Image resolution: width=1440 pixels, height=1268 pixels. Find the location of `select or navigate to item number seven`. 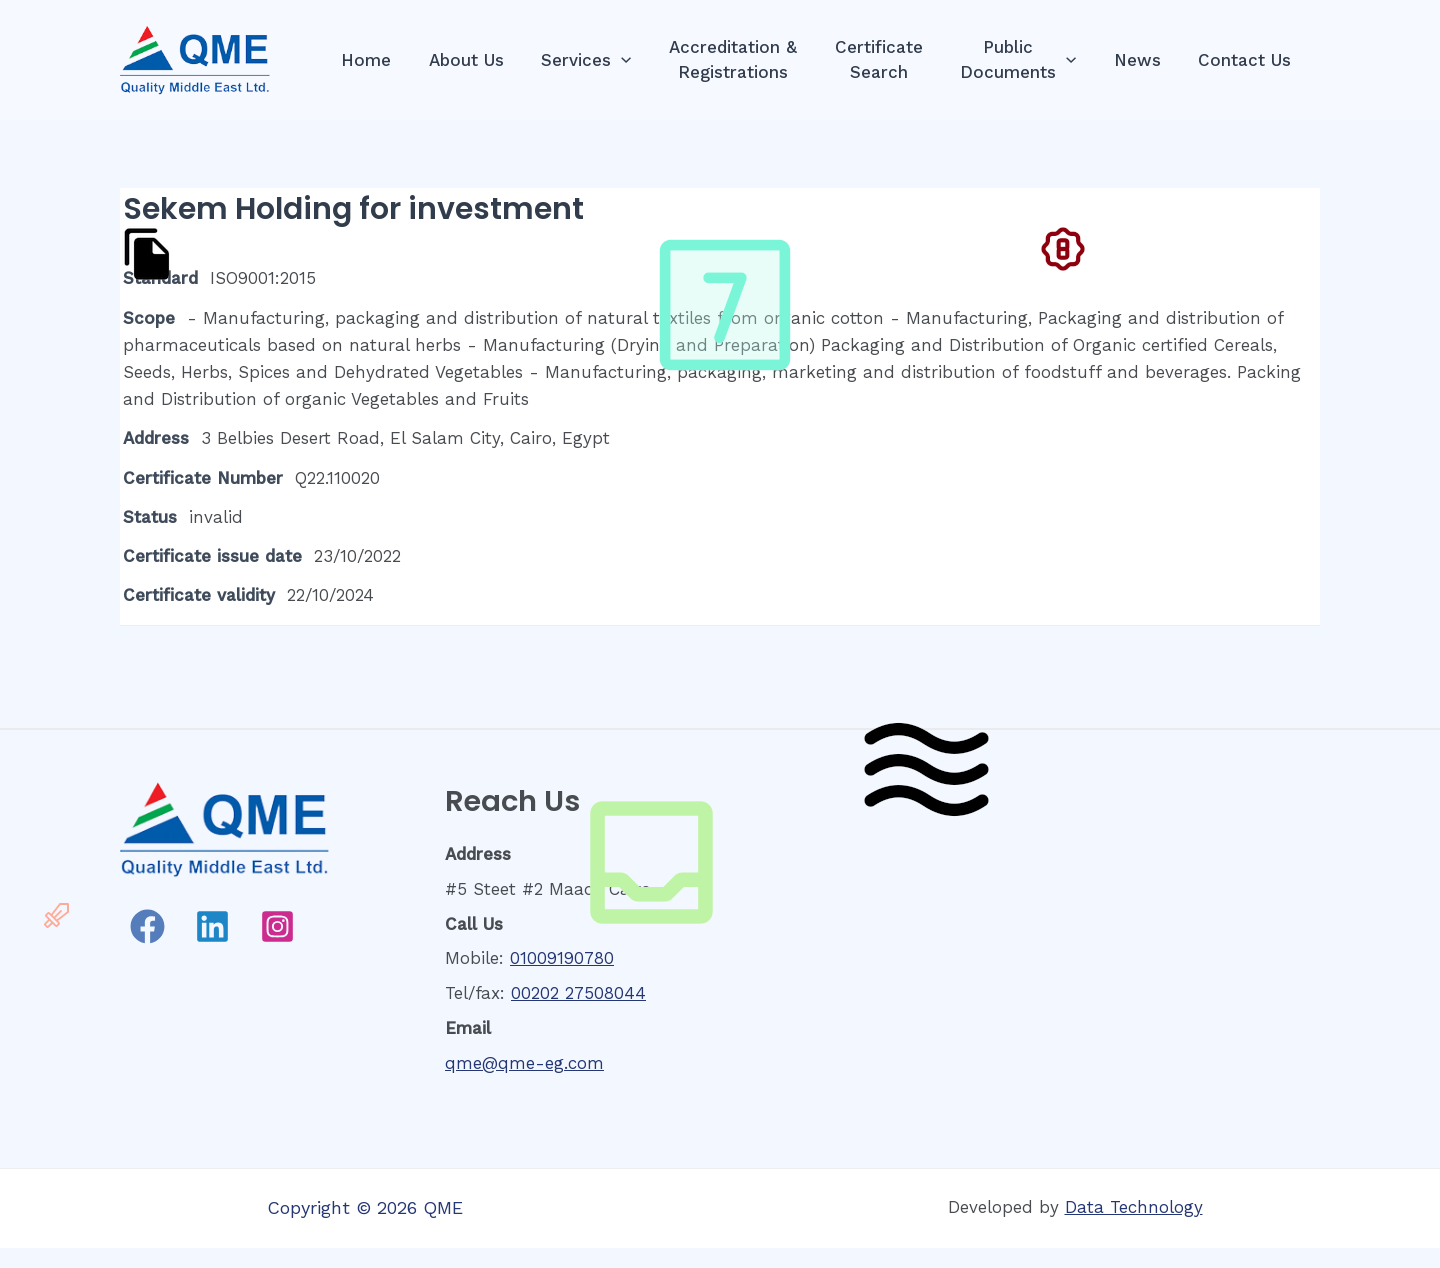

select or navigate to item number seven is located at coordinates (725, 305).